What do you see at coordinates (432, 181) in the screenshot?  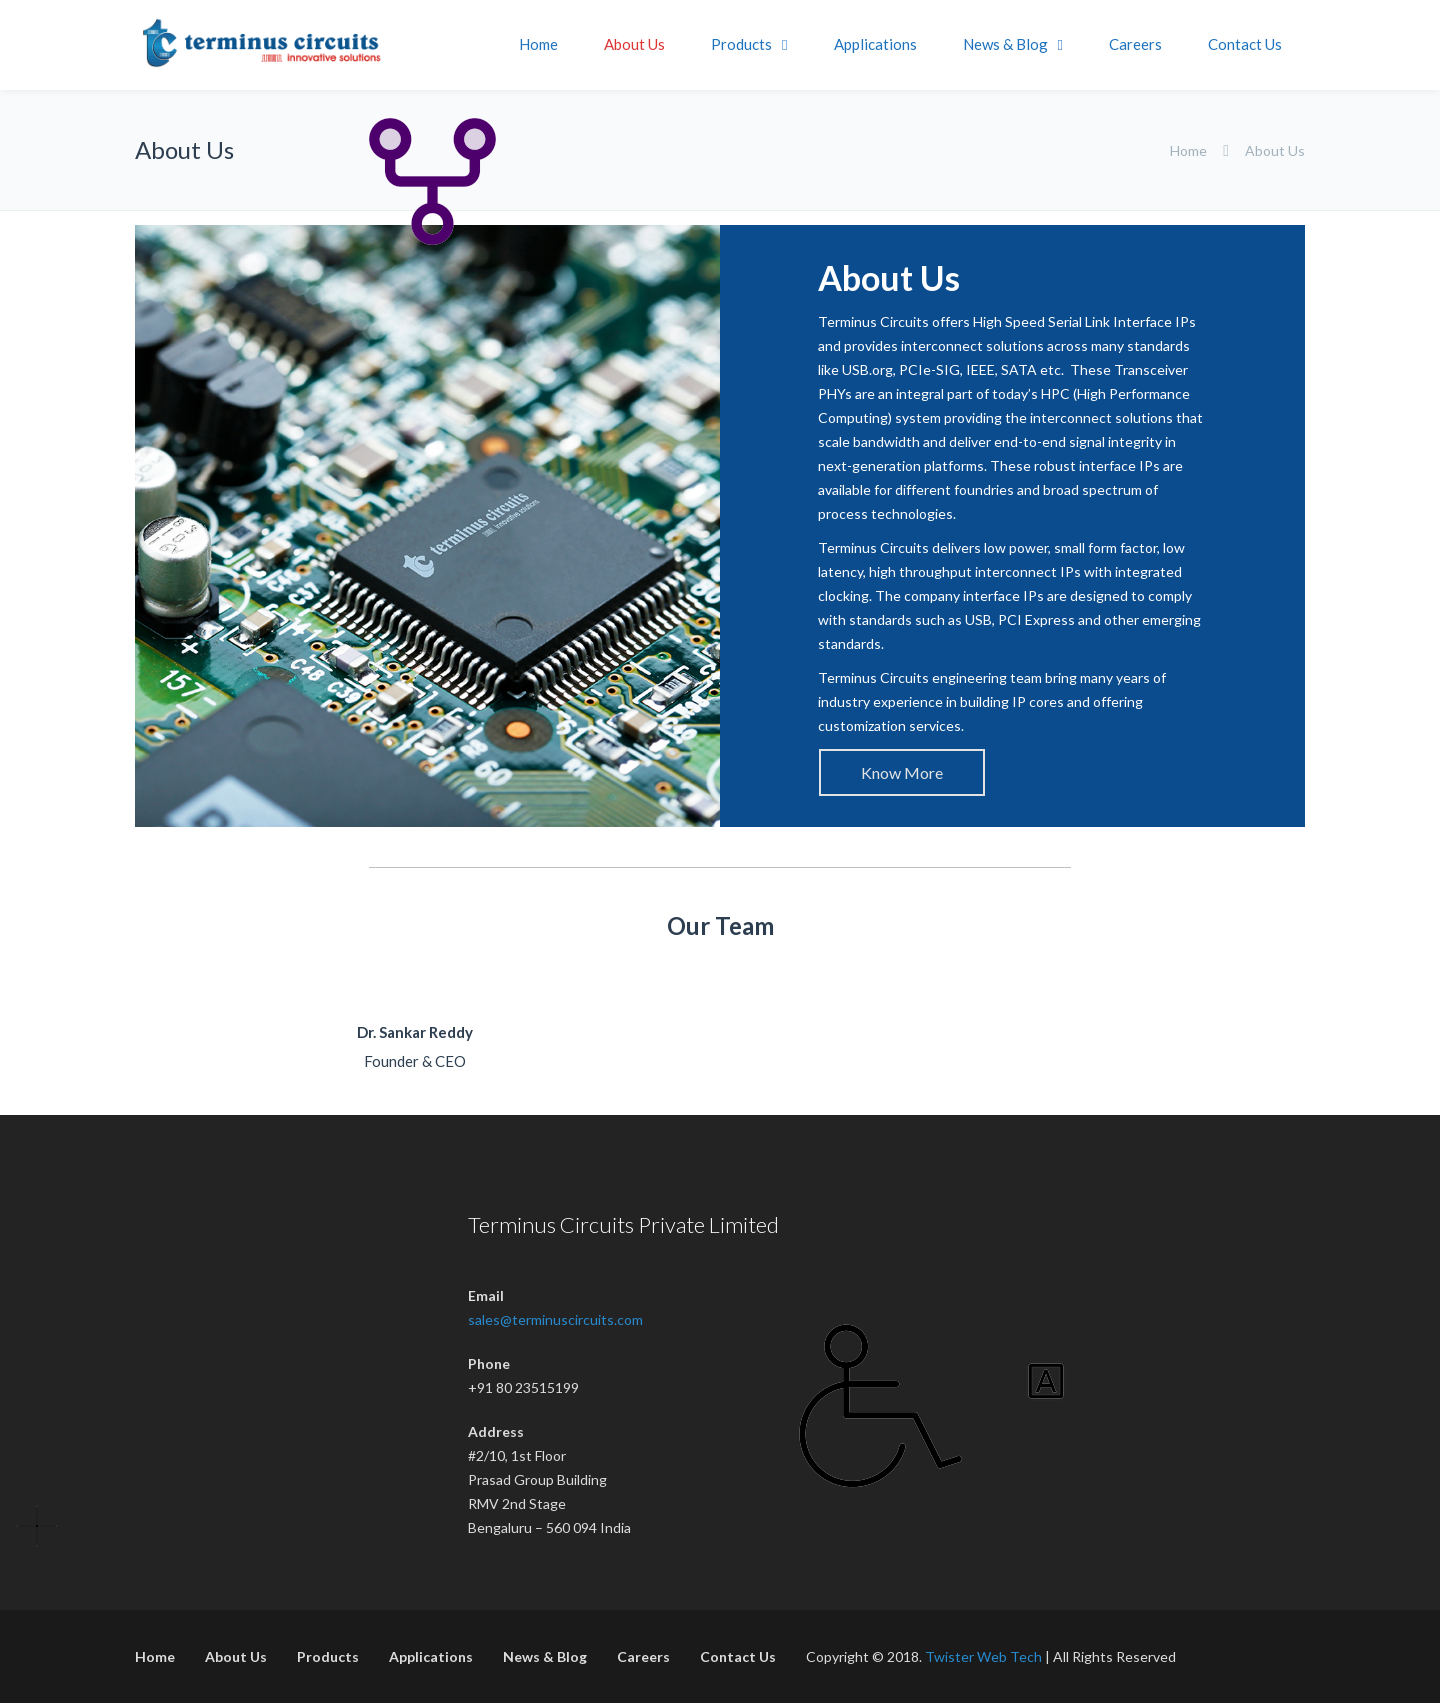 I see `create a new branch in version control` at bounding box center [432, 181].